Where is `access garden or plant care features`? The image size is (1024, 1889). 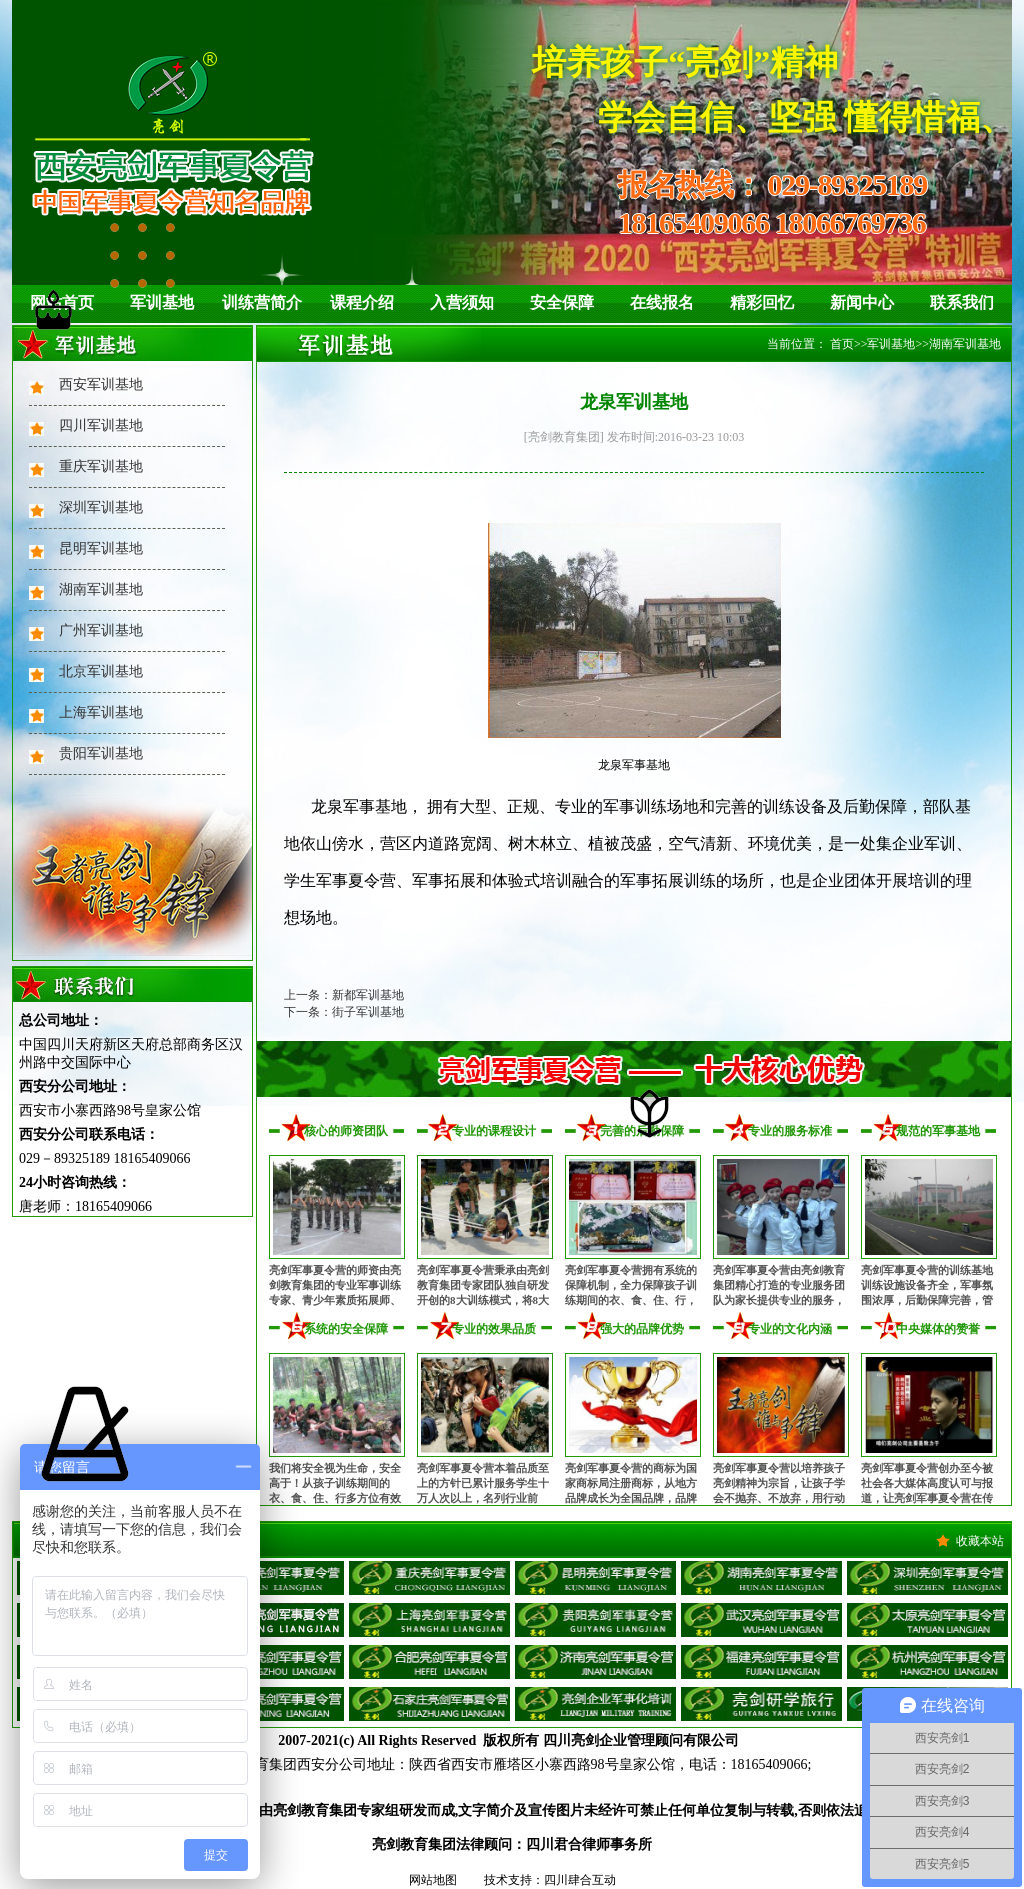
access garden or plant care features is located at coordinates (649, 1113).